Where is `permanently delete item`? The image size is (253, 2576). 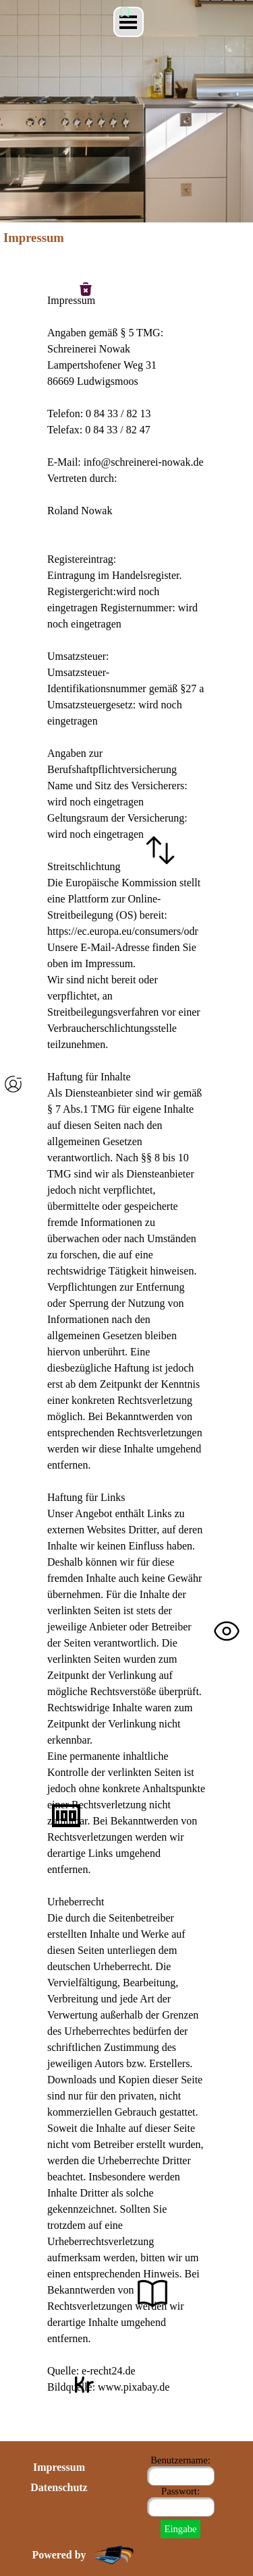 permanently delete item is located at coordinates (86, 289).